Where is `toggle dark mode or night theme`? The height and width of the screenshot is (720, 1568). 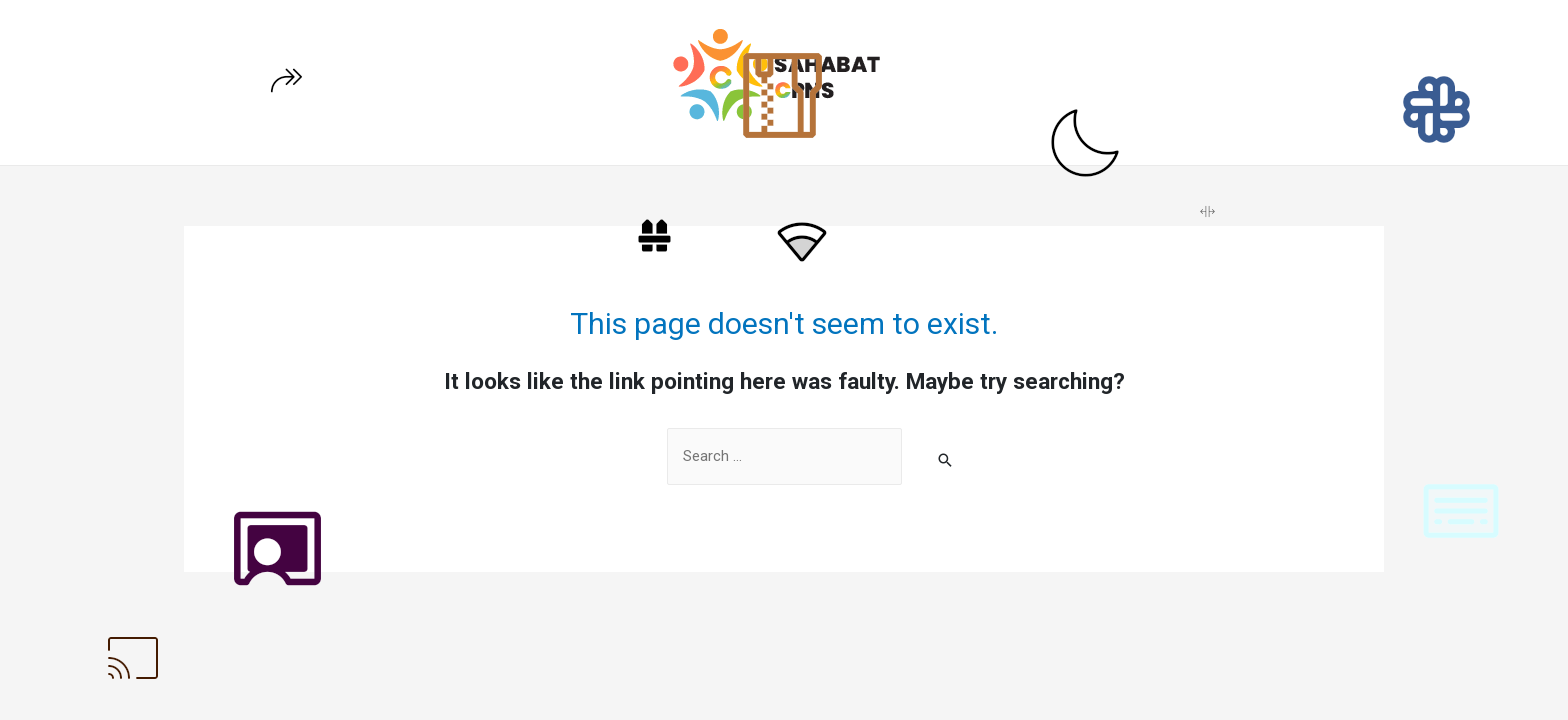
toggle dark mode or night theme is located at coordinates (1083, 145).